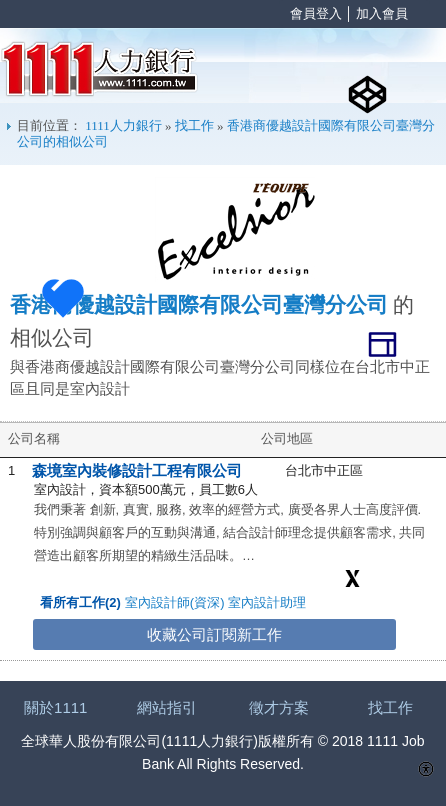  Describe the element at coordinates (63, 298) in the screenshot. I see `add to favorites` at that location.